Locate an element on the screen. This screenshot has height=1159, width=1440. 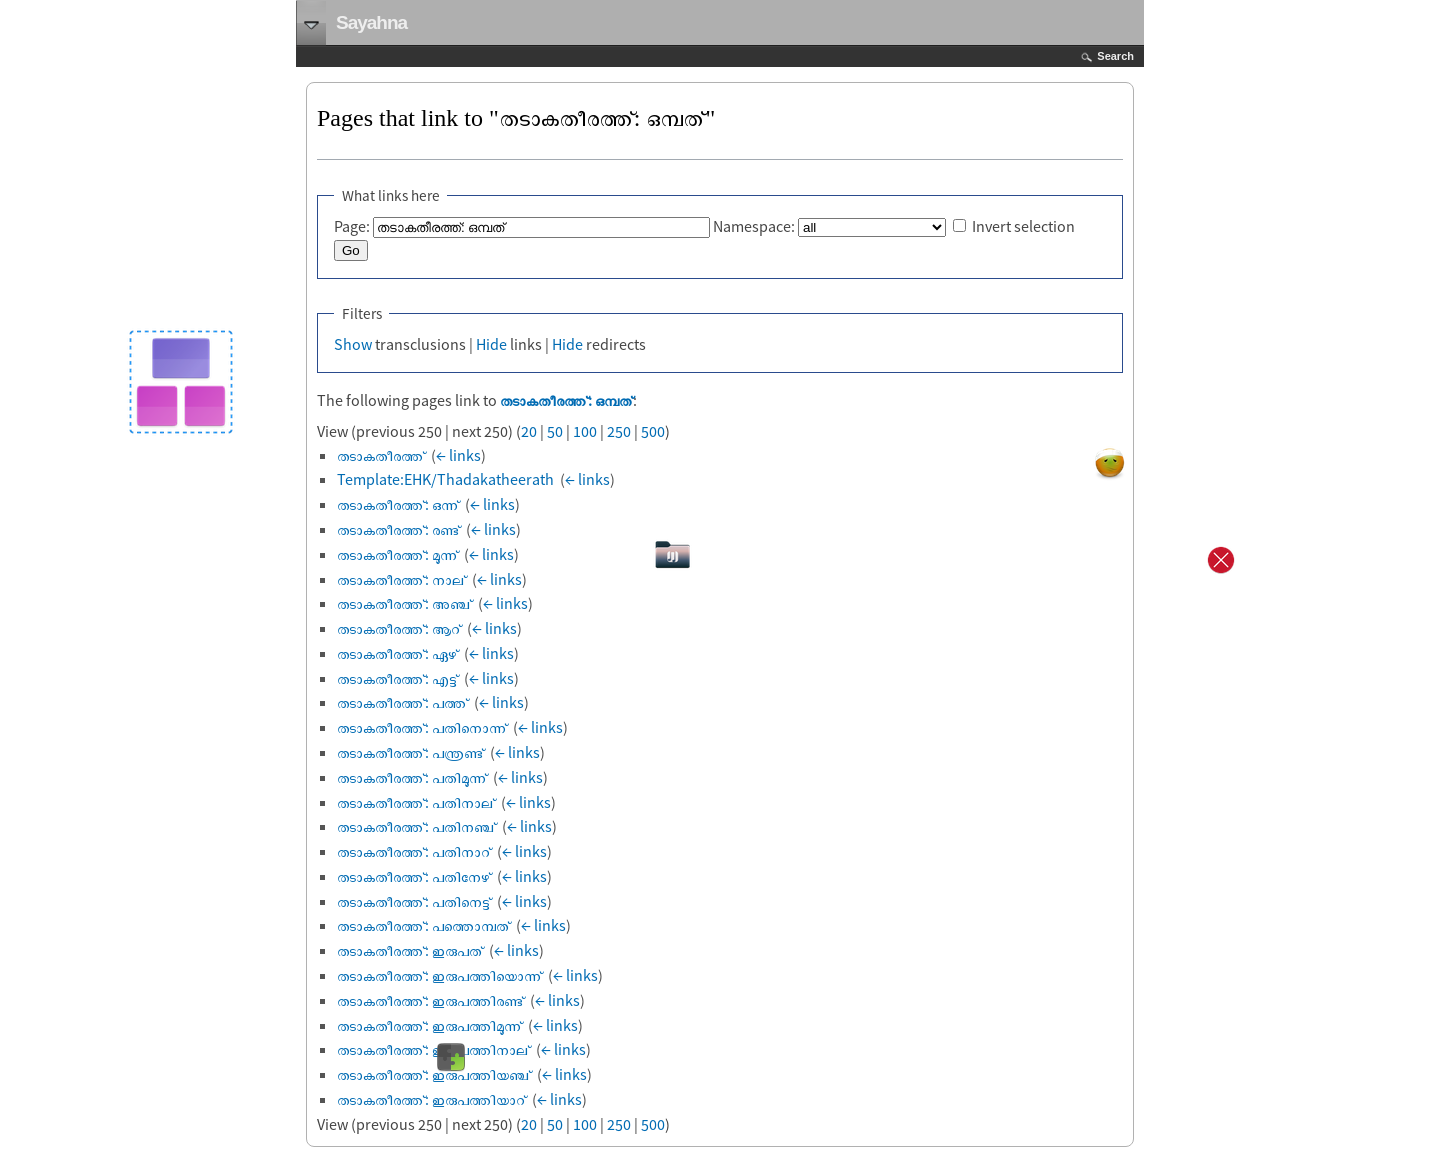
open your indie music folder is located at coordinates (672, 555).